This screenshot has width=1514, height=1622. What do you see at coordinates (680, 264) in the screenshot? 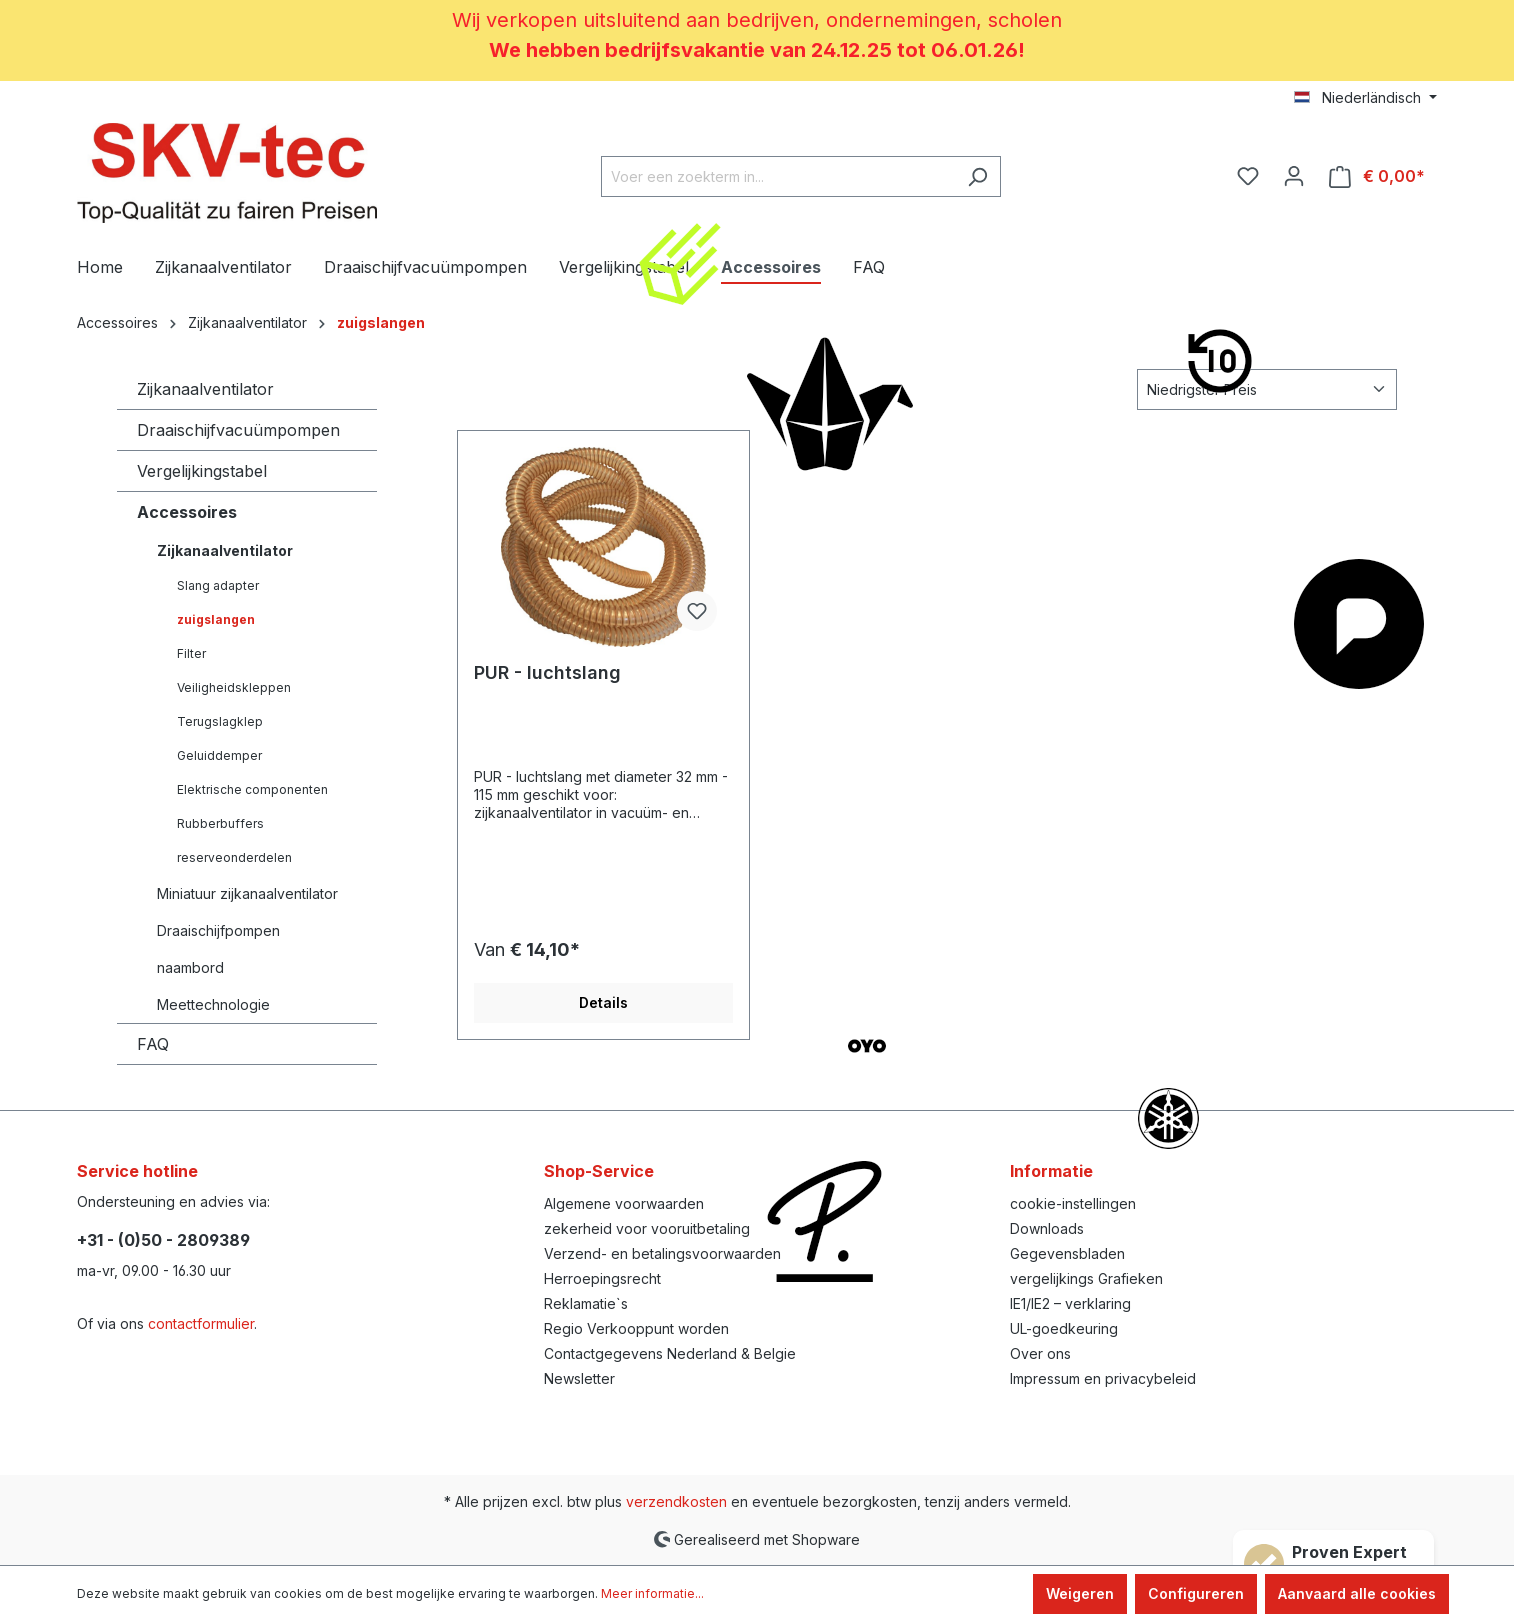
I see `iced framework logo` at bounding box center [680, 264].